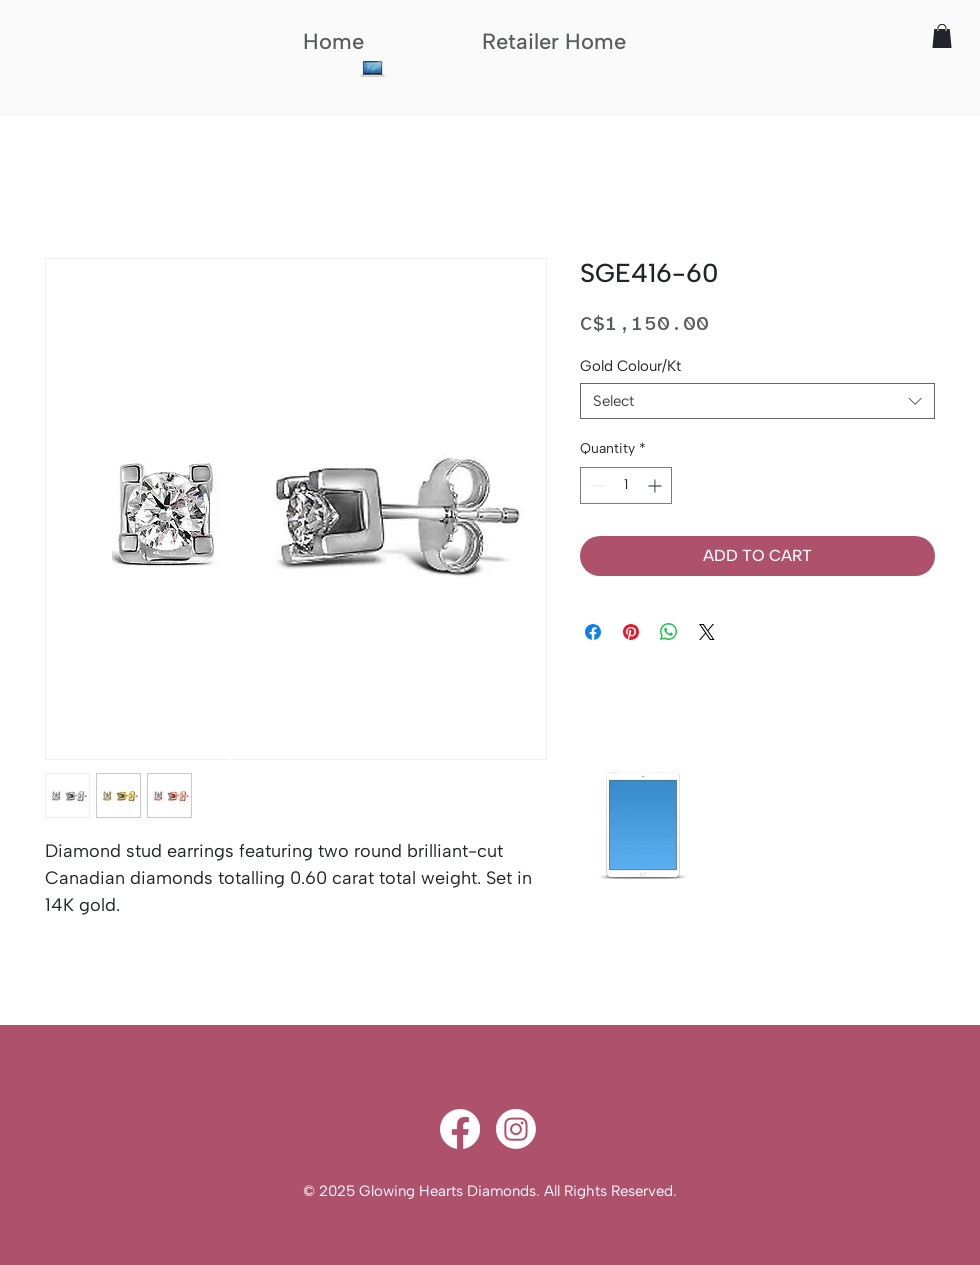  What do you see at coordinates (372, 66) in the screenshot?
I see `open the computer or my mac view in Finder` at bounding box center [372, 66].